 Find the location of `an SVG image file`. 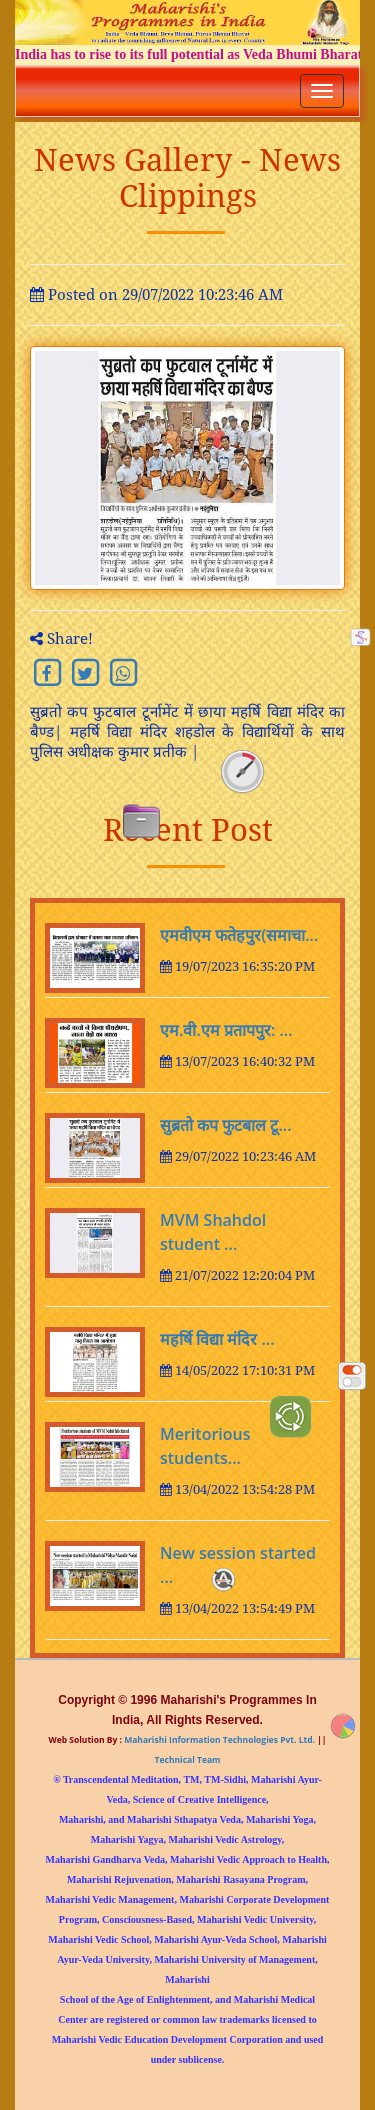

an SVG image file is located at coordinates (360, 636).